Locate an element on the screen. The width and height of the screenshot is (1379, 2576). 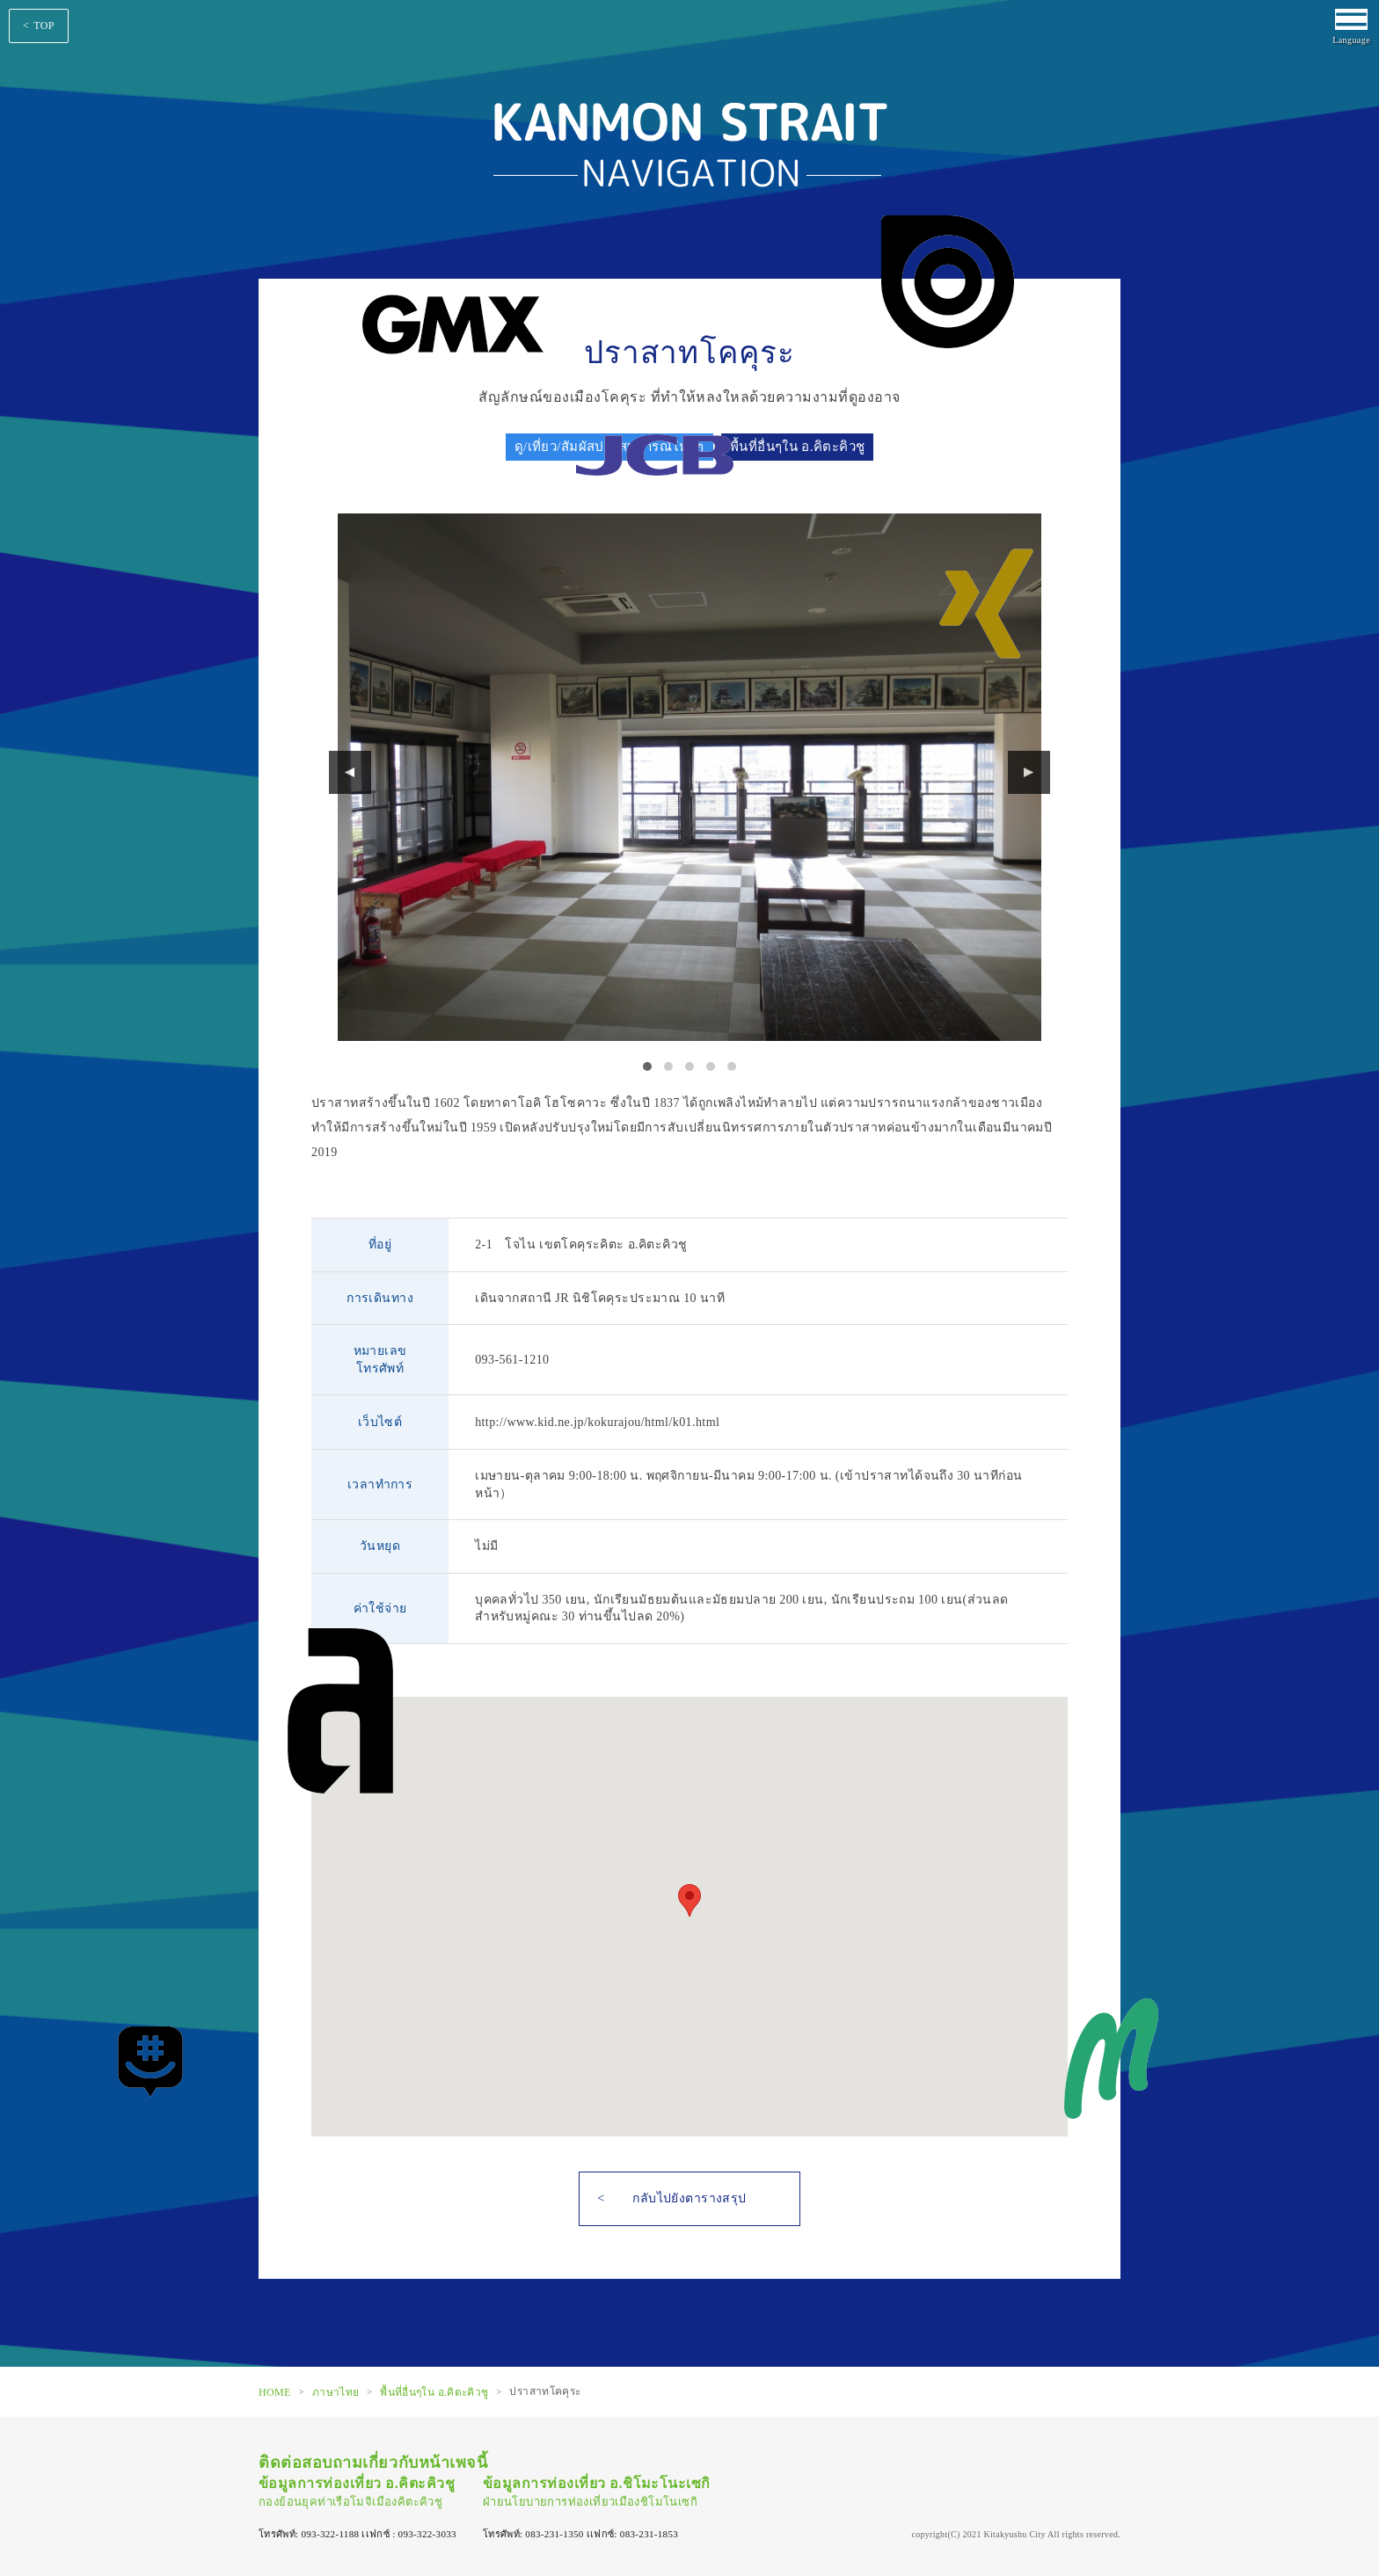
open GMX email service is located at coordinates (453, 324).